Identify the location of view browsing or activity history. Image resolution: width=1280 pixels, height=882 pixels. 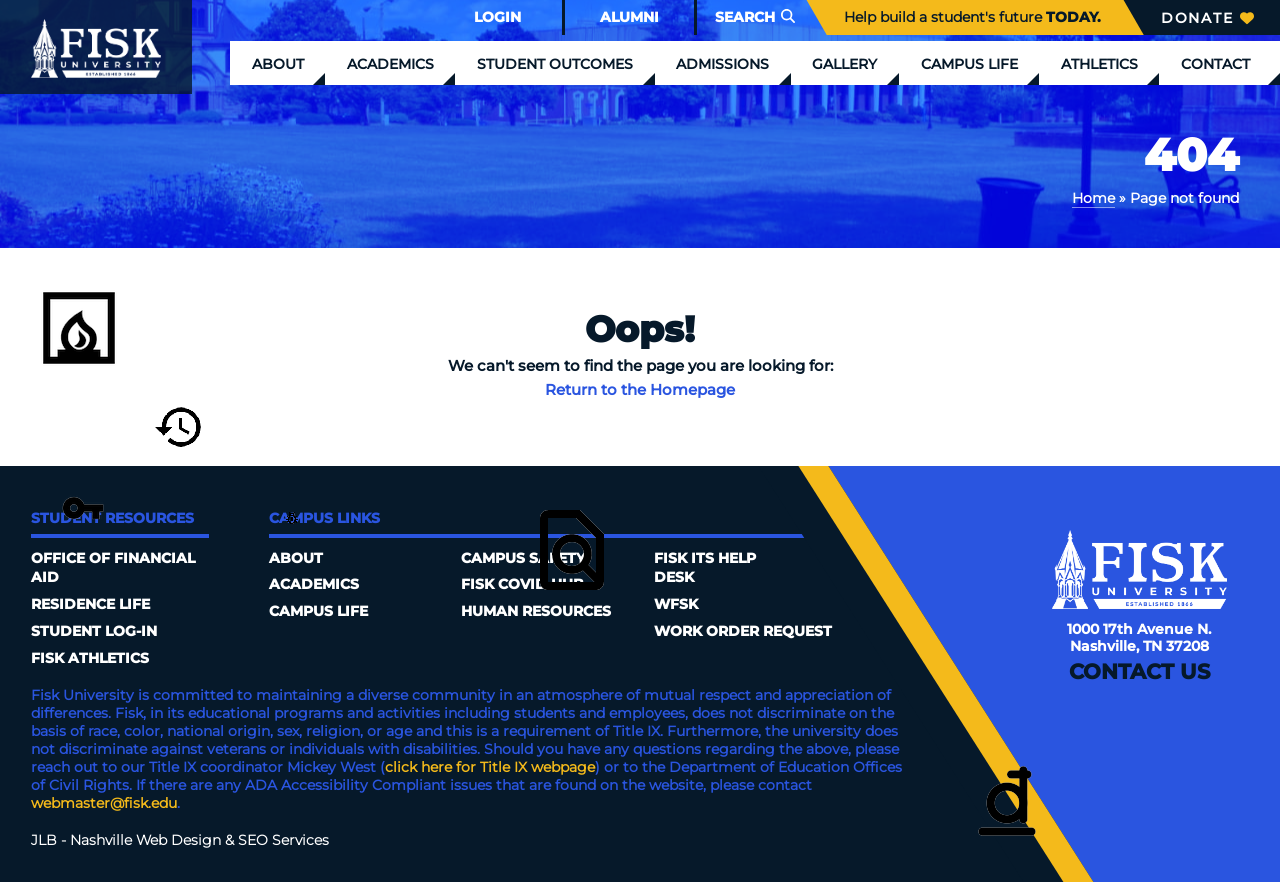
(179, 427).